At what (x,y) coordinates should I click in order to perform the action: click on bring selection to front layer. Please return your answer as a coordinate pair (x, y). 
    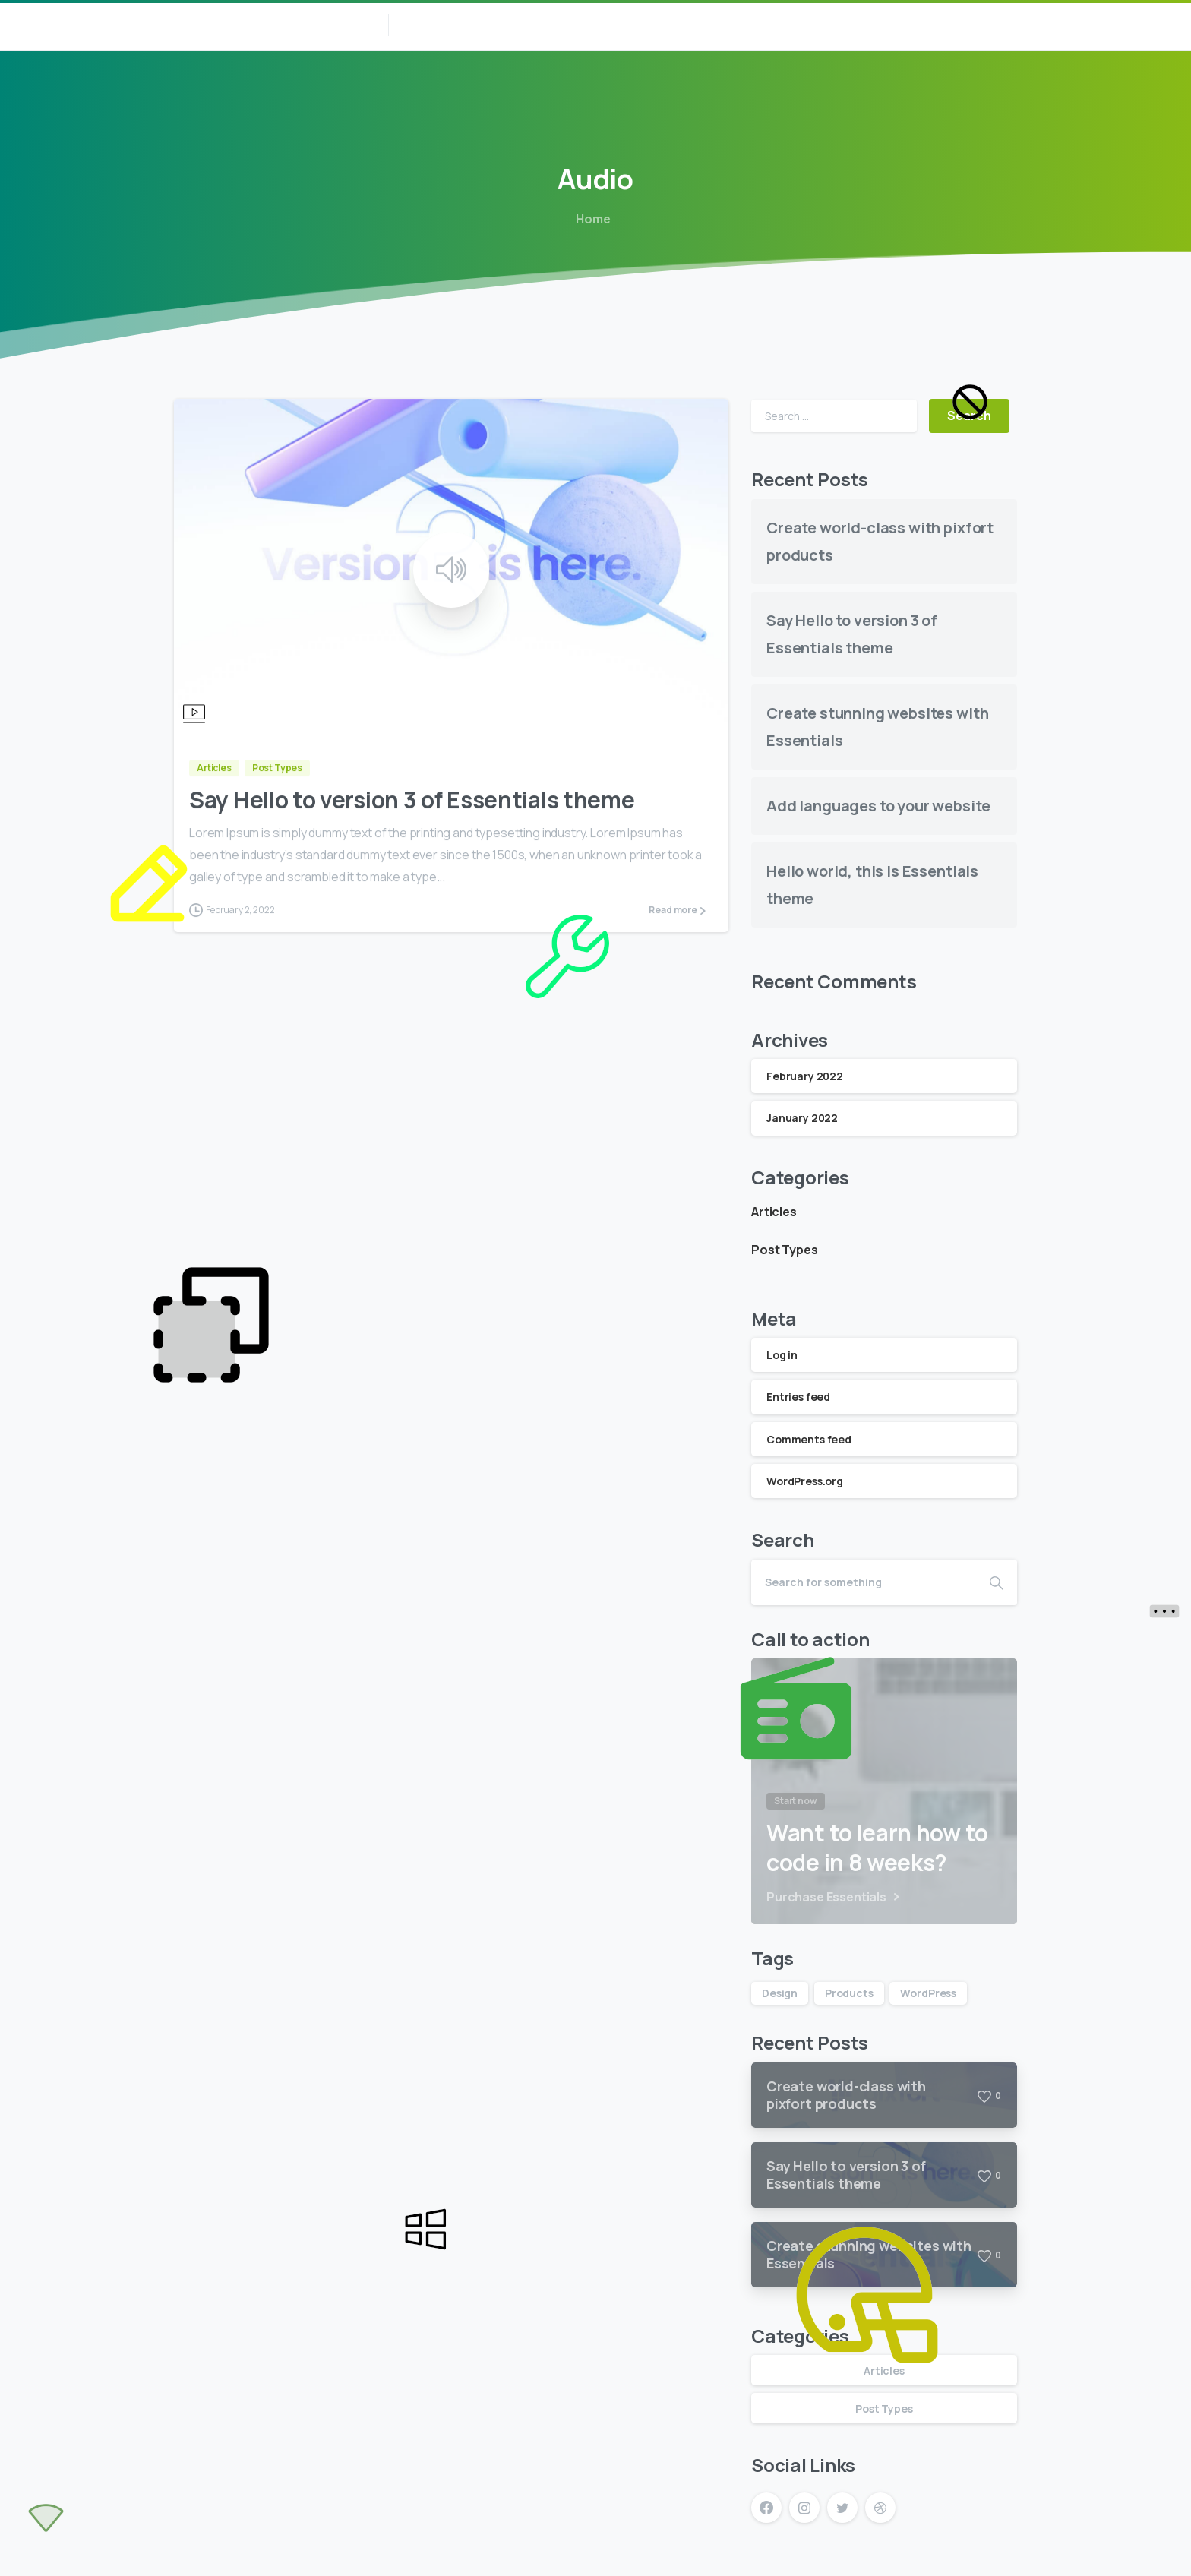
    Looking at the image, I should click on (211, 1325).